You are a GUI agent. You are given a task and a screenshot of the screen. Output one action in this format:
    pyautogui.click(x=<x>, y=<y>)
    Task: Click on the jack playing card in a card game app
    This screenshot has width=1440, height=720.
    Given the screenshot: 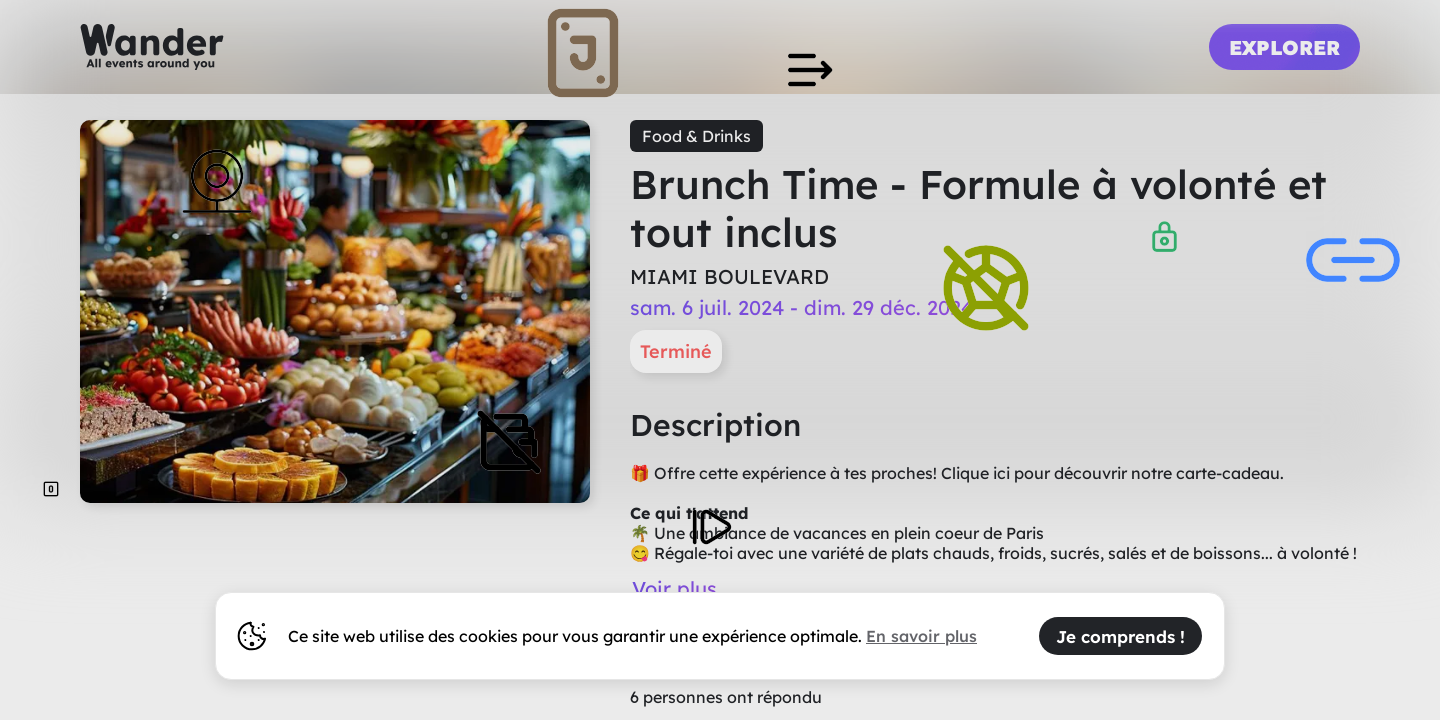 What is the action you would take?
    pyautogui.click(x=583, y=53)
    